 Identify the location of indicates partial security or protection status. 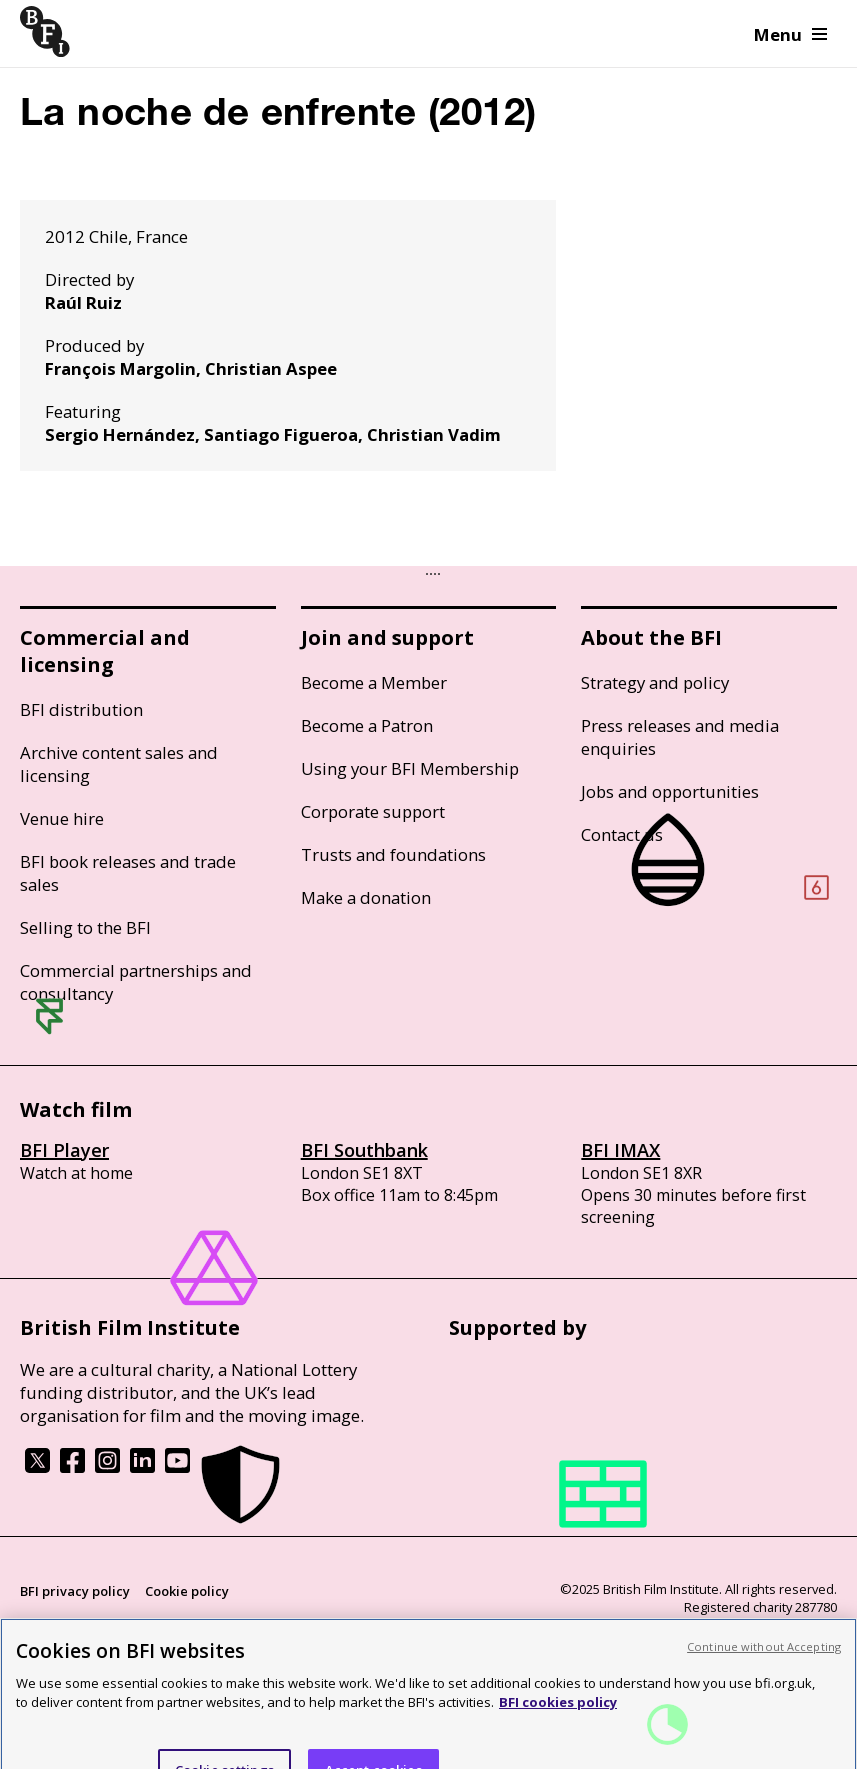
(240, 1484).